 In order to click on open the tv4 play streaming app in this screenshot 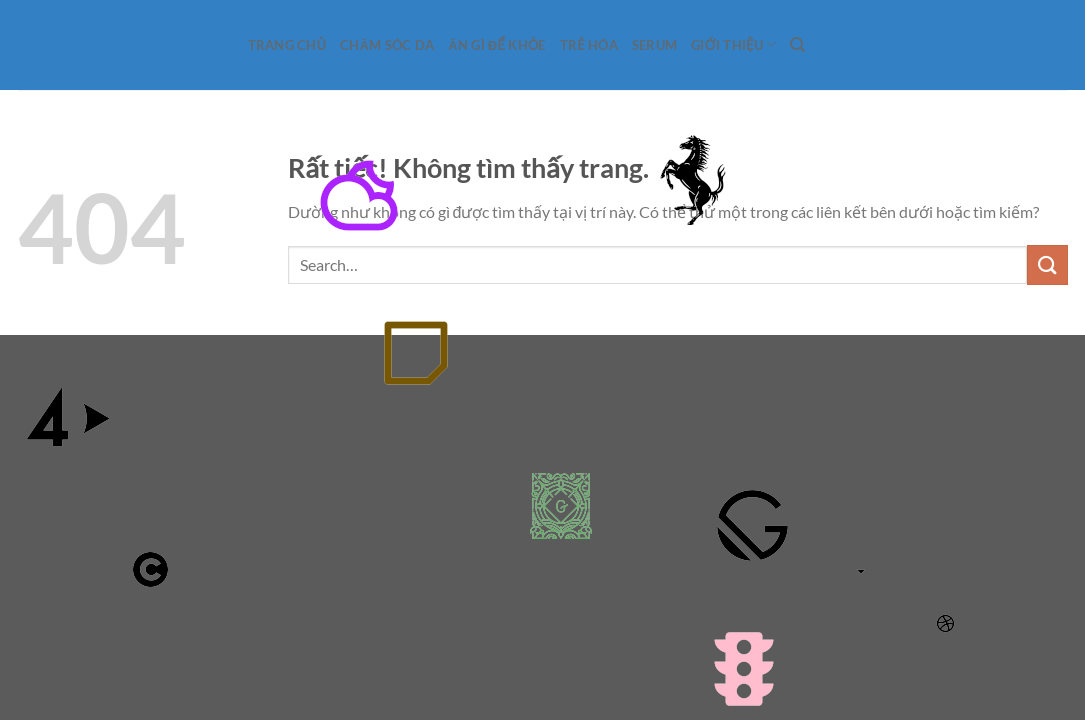, I will do `click(68, 417)`.